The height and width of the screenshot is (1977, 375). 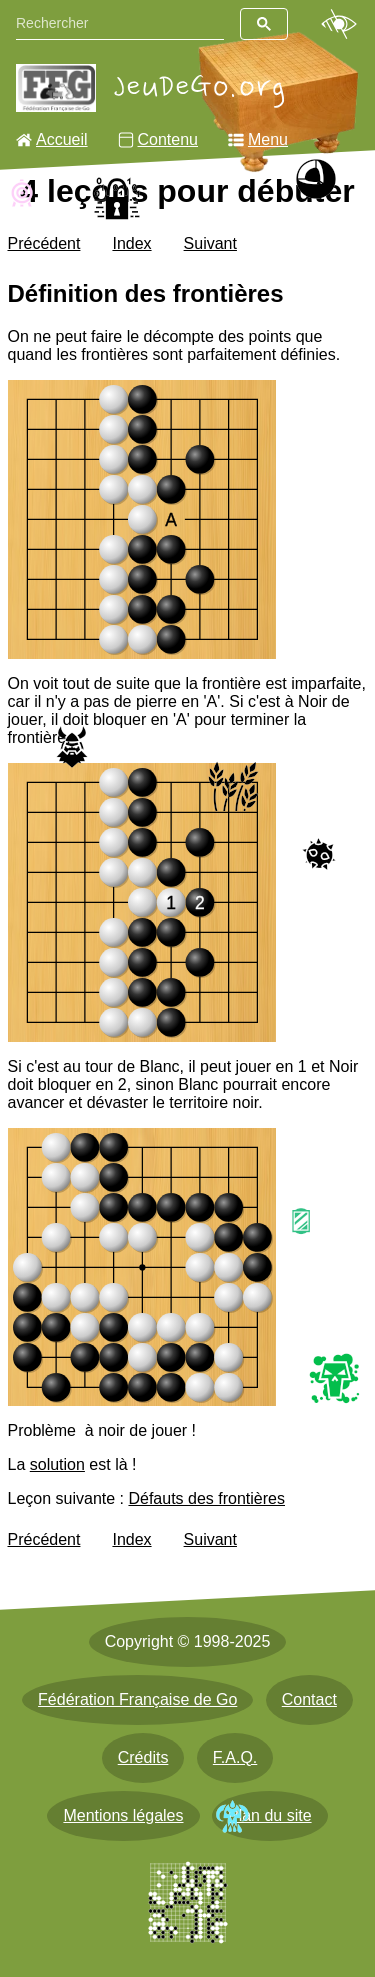 What do you see at coordinates (22, 193) in the screenshot?
I see `view goals or objectives` at bounding box center [22, 193].